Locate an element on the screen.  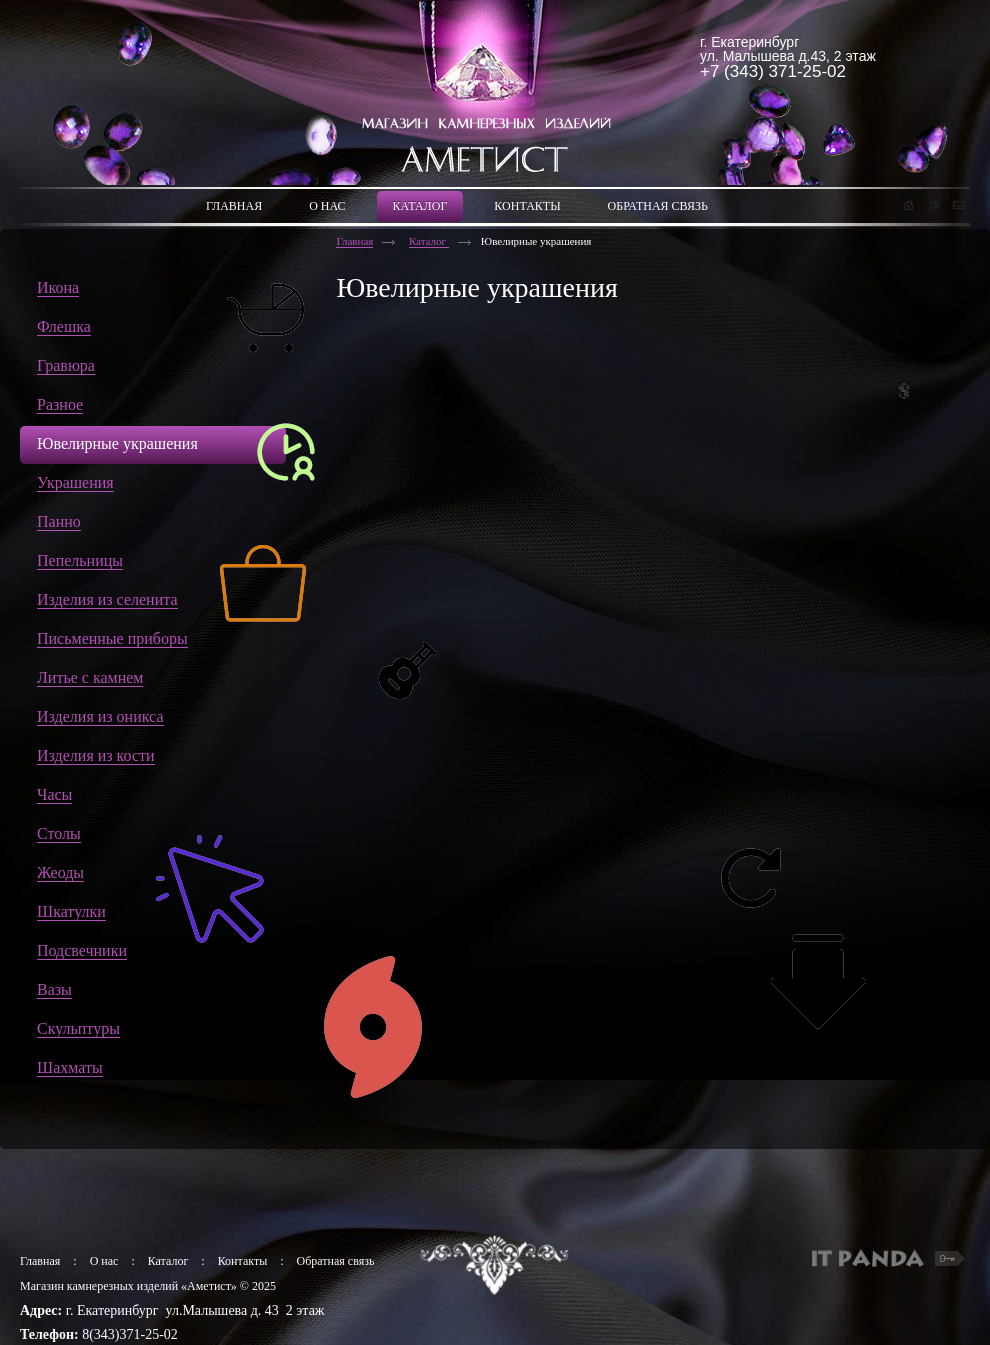
download file or content is located at coordinates (818, 978).